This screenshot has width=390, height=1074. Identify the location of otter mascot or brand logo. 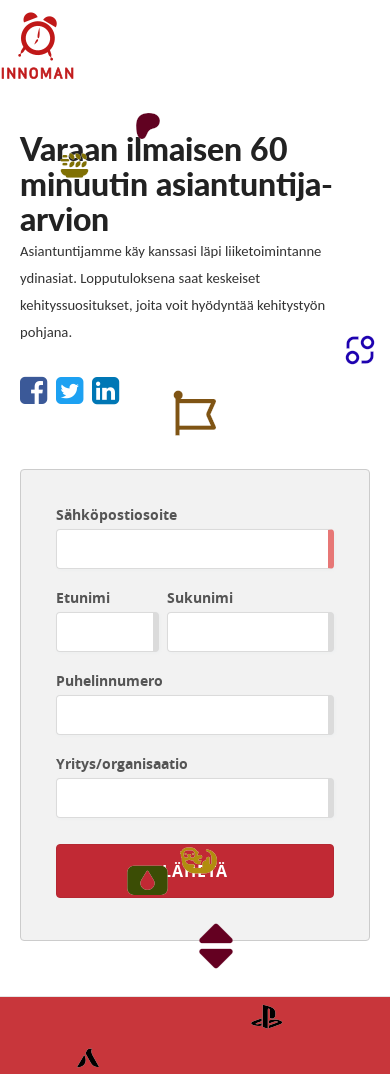
(198, 860).